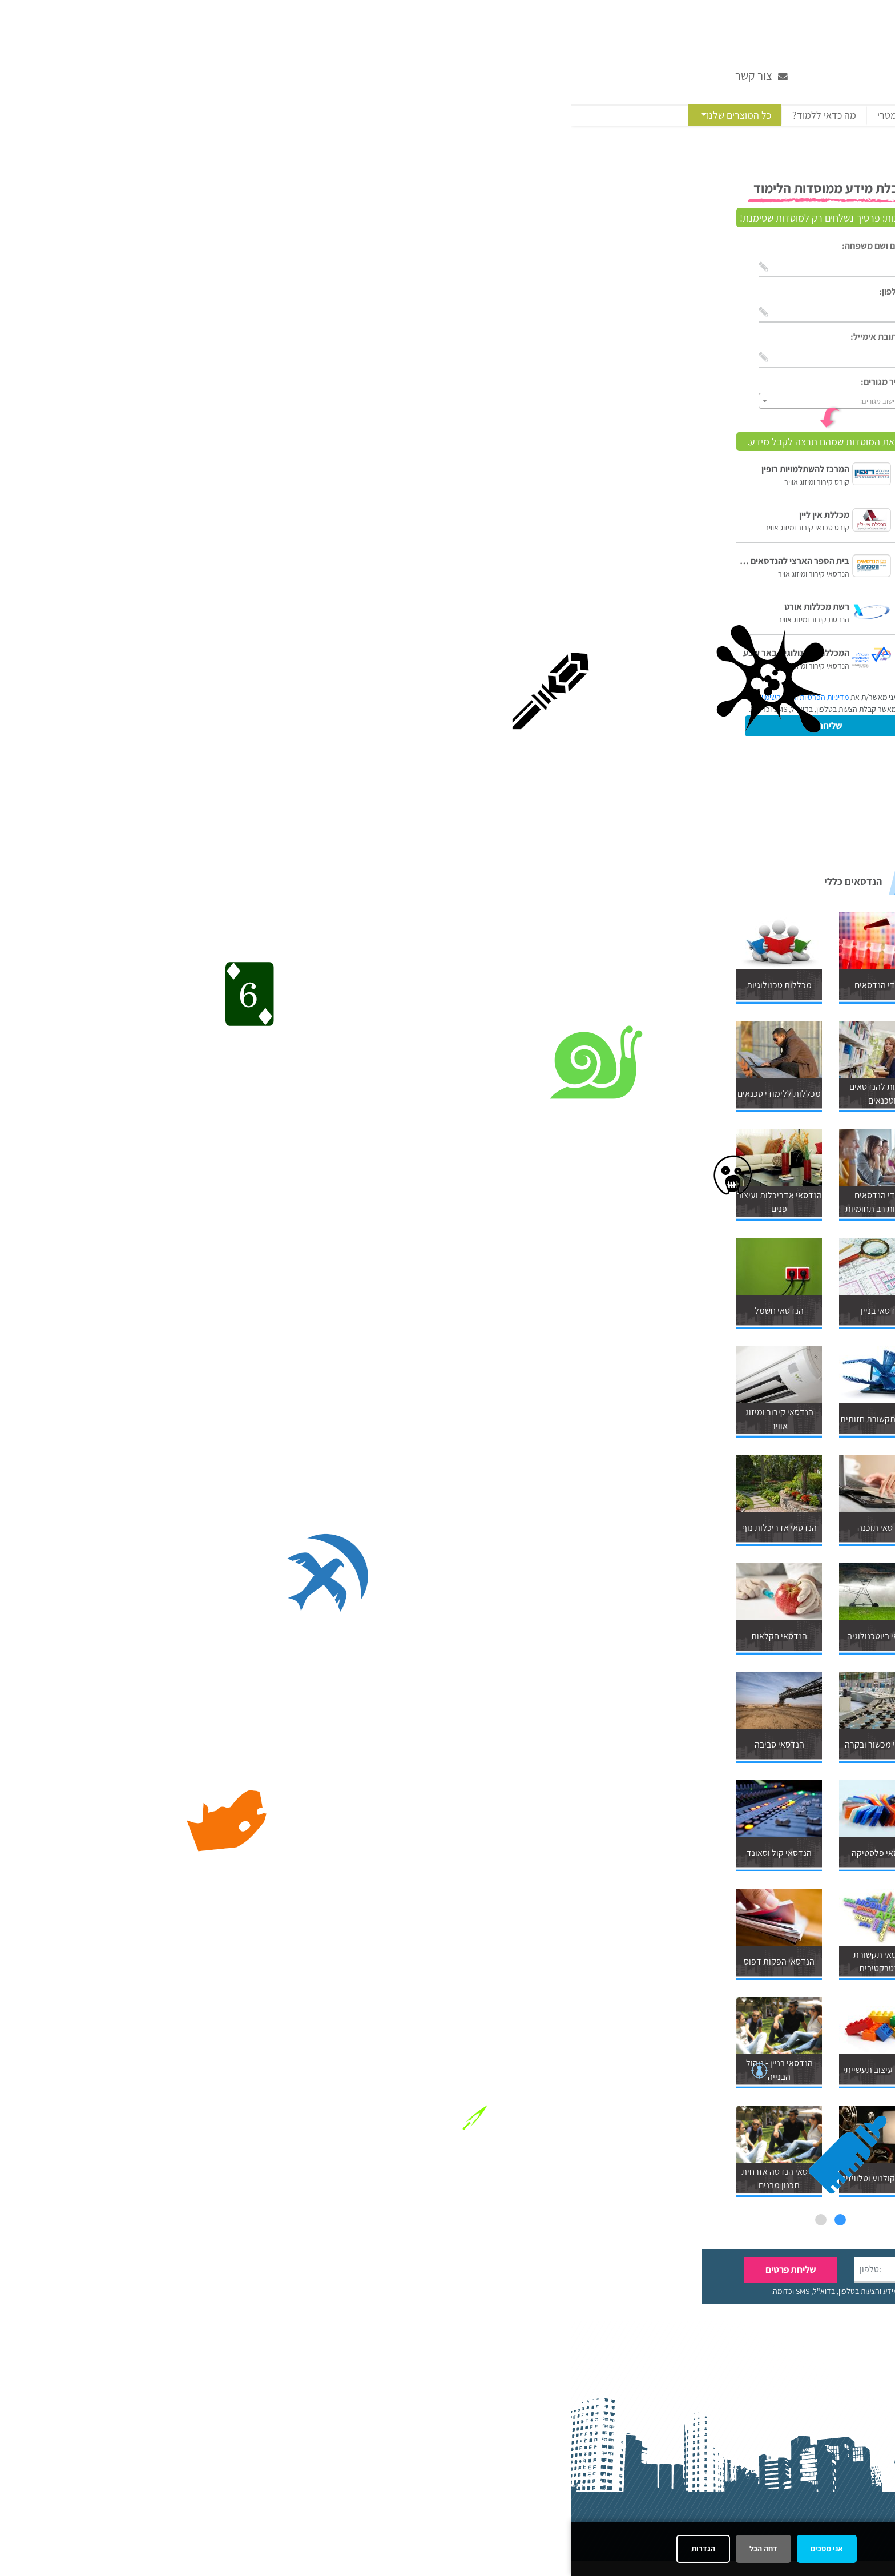 This screenshot has width=895, height=2576. I want to click on the mighty boosh comedy series logo or fan content, so click(732, 1174).